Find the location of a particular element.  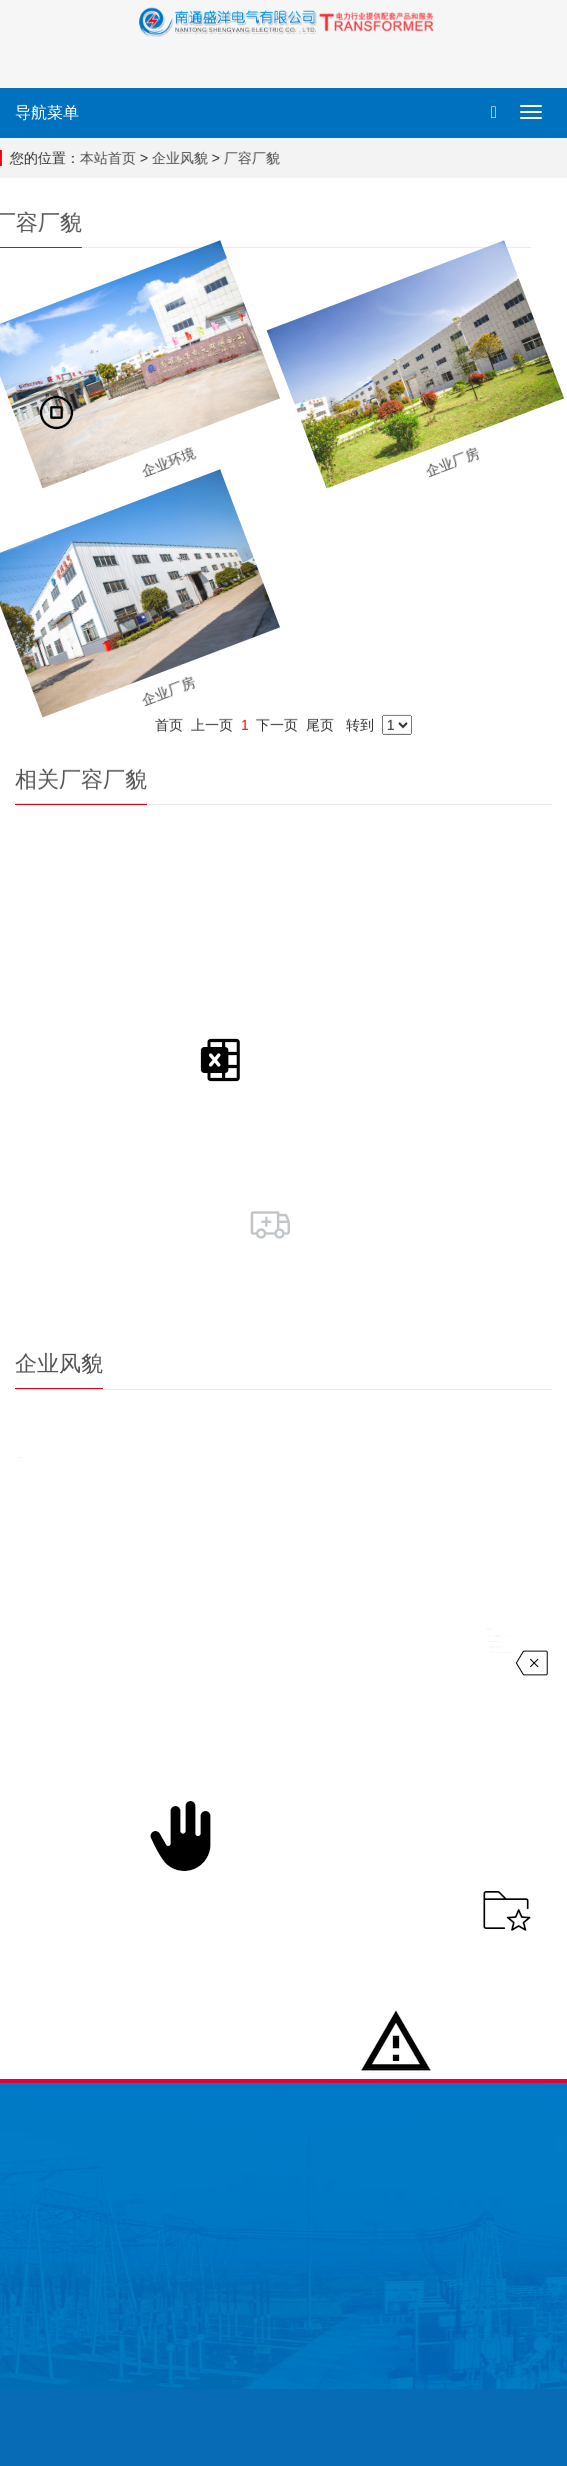

delete the previous character is located at coordinates (533, 1663).